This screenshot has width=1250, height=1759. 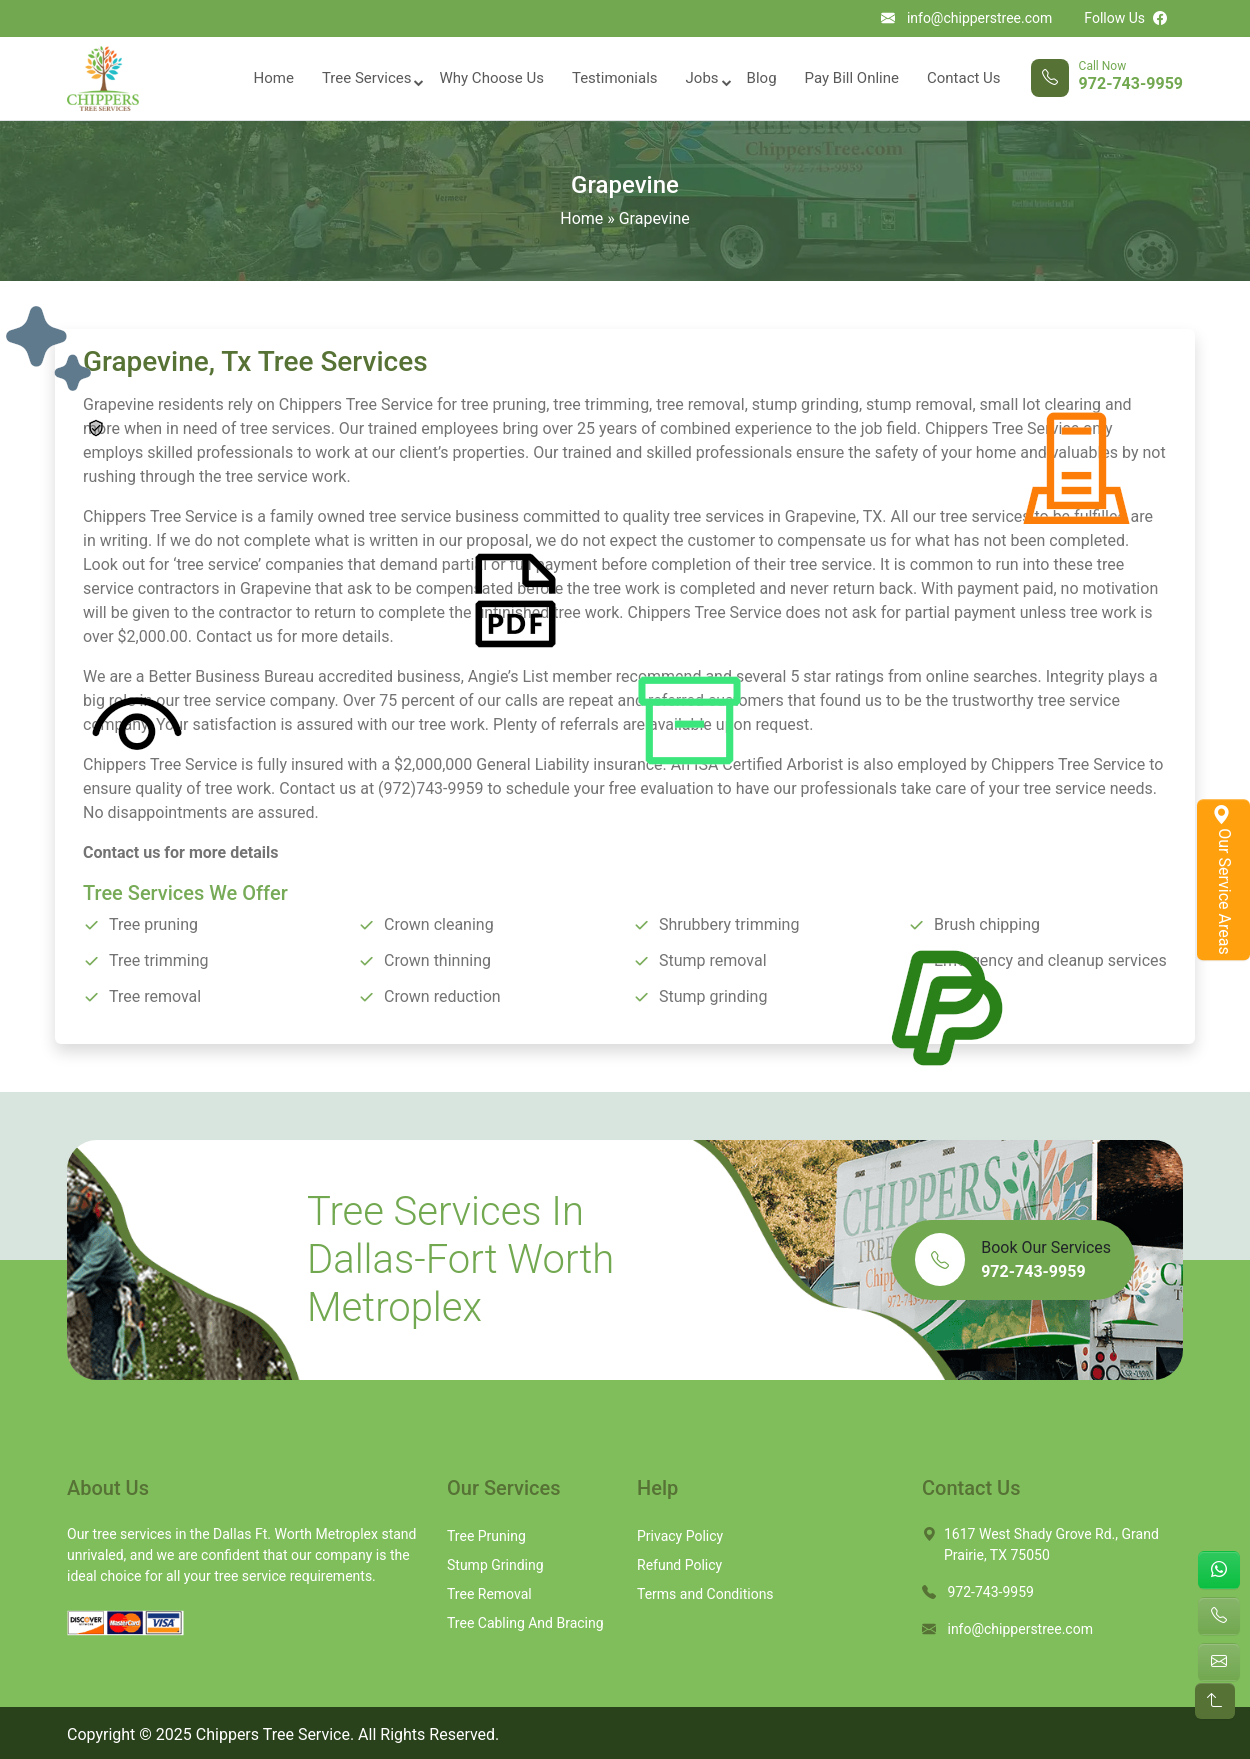 What do you see at coordinates (945, 1008) in the screenshot?
I see `pay with PayPal` at bounding box center [945, 1008].